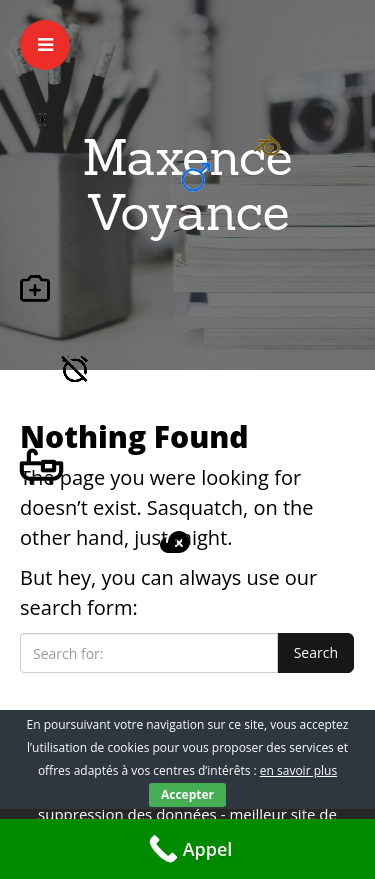  Describe the element at coordinates (41, 467) in the screenshot. I see `indicates bathroom amenities available` at that location.